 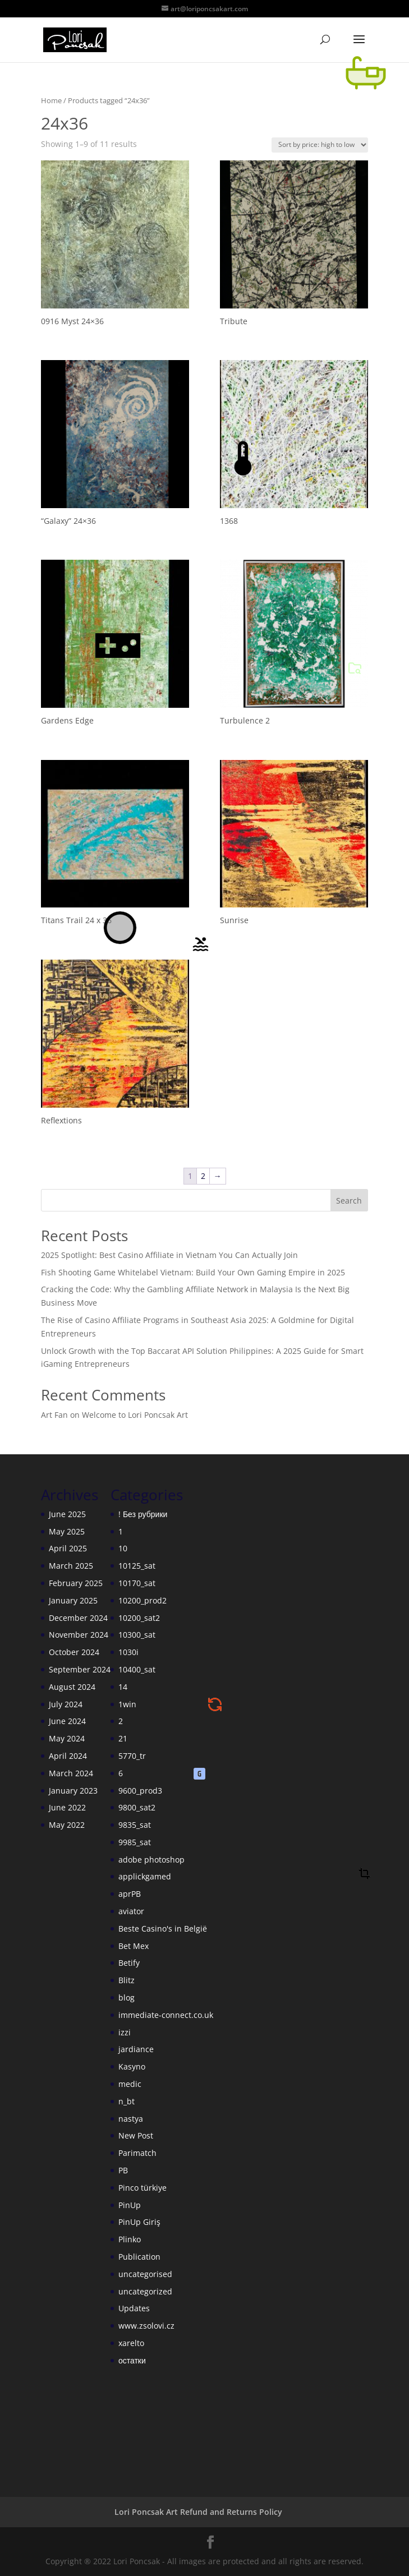 I want to click on search within a folder, so click(x=355, y=668).